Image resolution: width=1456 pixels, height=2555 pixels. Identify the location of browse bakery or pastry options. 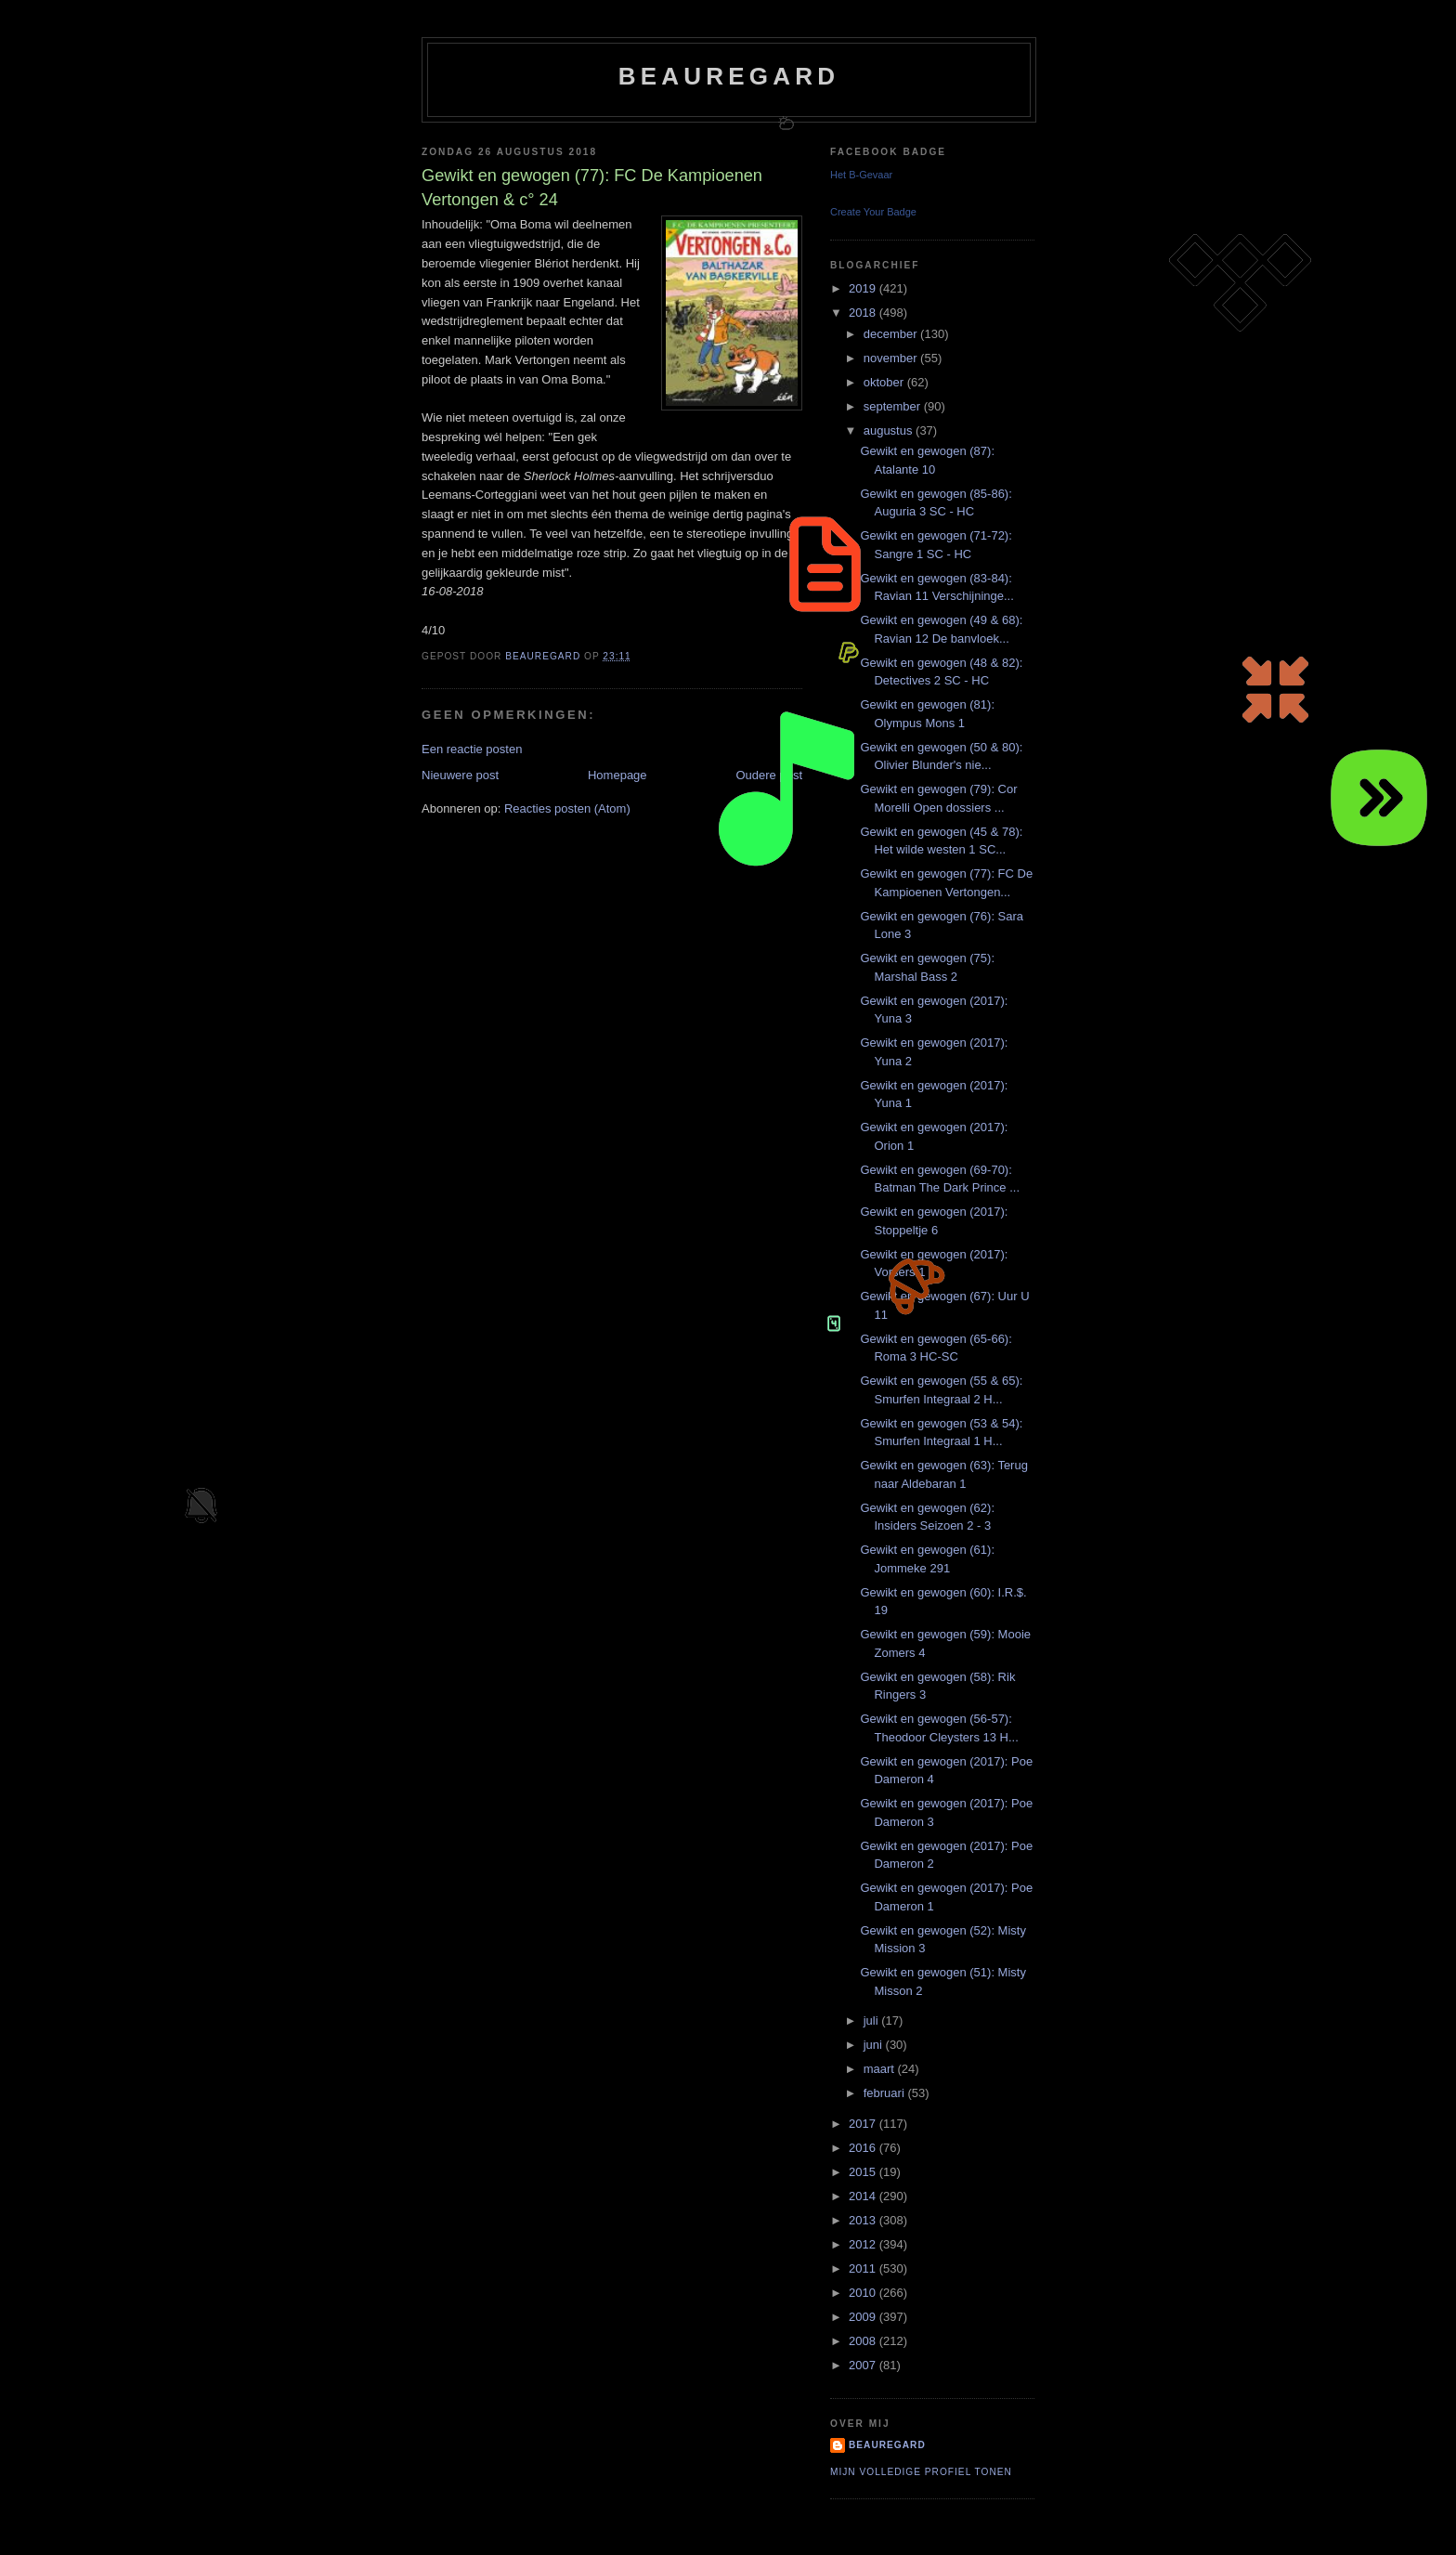
(916, 1285).